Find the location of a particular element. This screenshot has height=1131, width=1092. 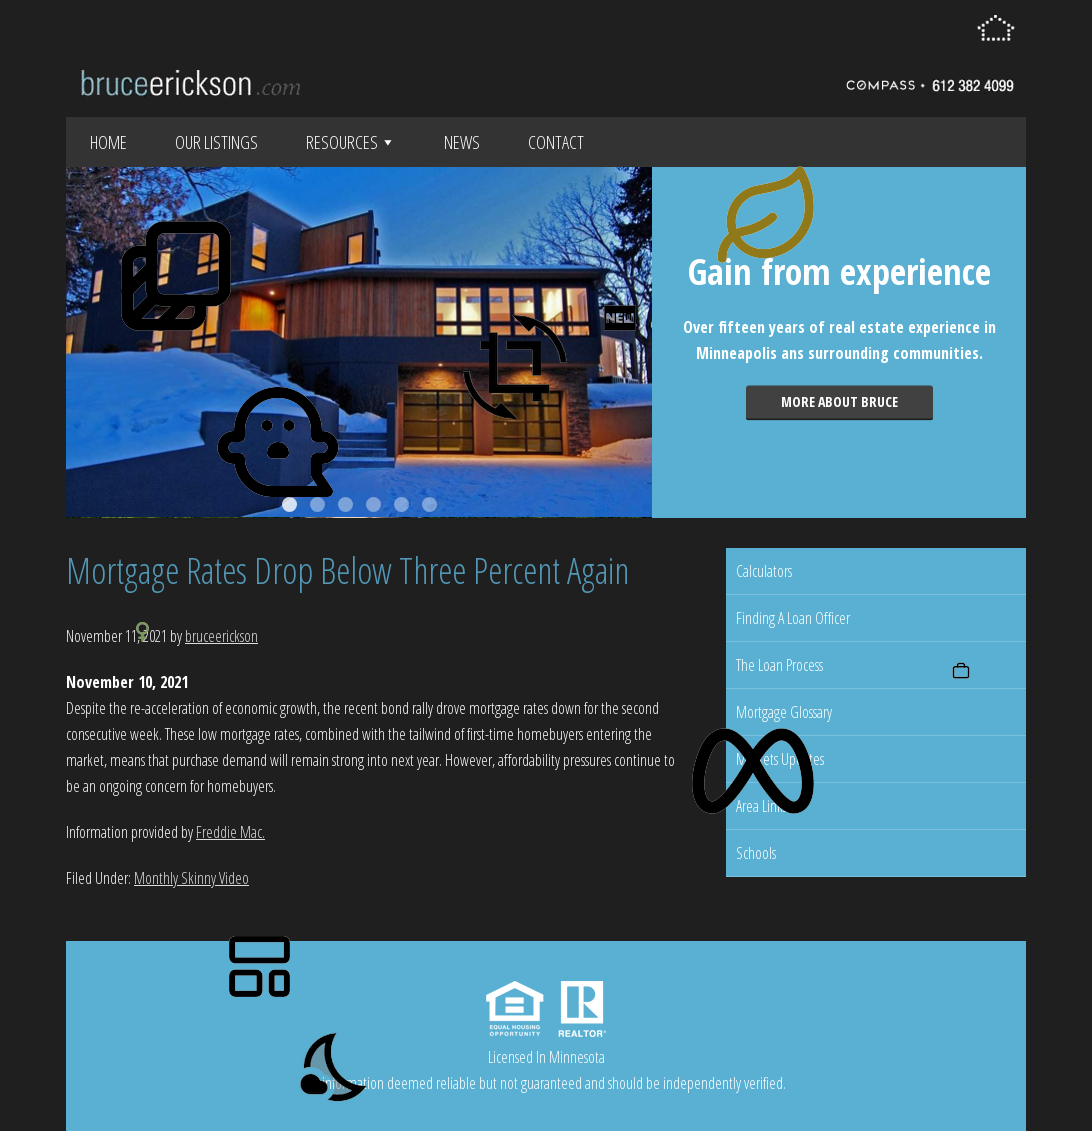

select the bottom layer in a stack is located at coordinates (176, 276).